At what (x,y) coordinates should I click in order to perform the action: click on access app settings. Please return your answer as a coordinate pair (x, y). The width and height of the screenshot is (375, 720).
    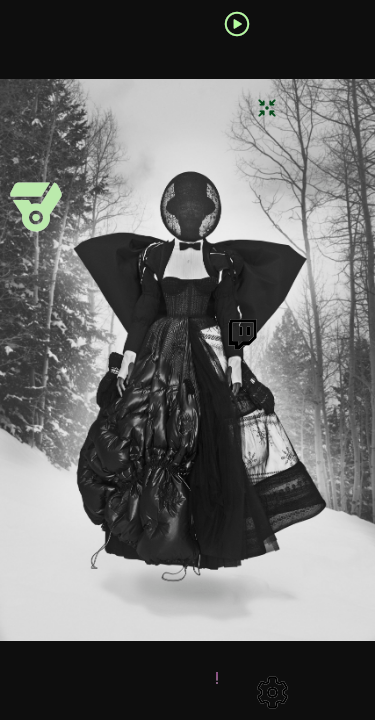
    Looking at the image, I should click on (272, 692).